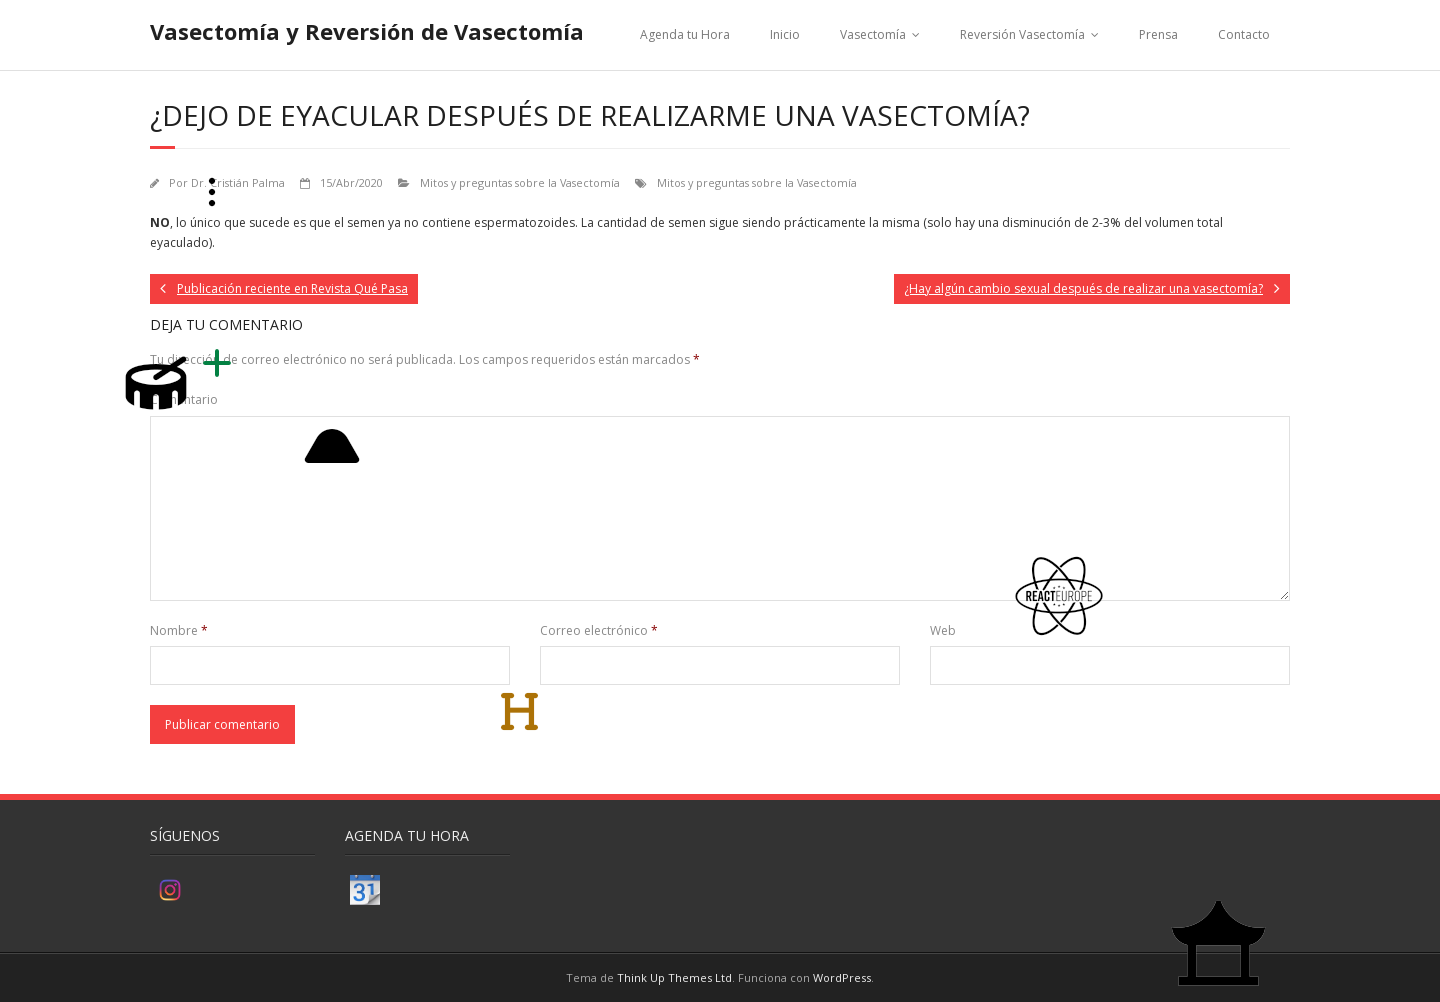 Image resolution: width=1440 pixels, height=1002 pixels. Describe the element at coordinates (519, 711) in the screenshot. I see `insert a heading or header text` at that location.